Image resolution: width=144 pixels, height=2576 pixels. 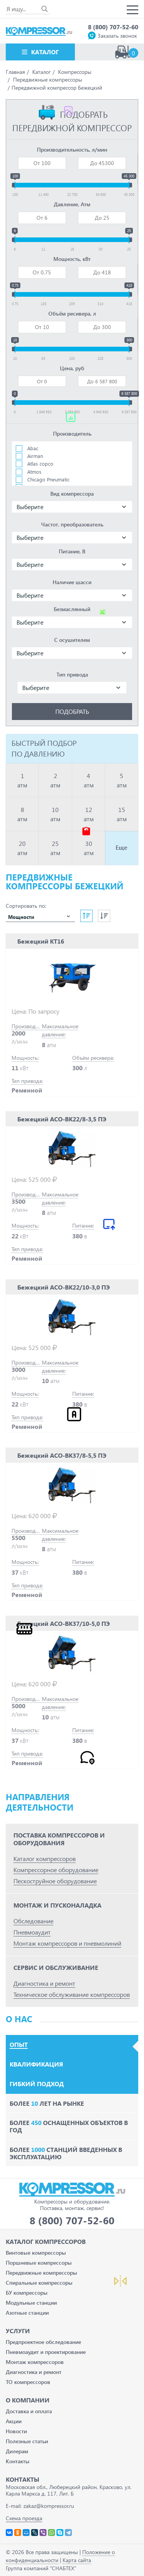 What do you see at coordinates (68, 110) in the screenshot?
I see `edit or modify a photo` at bounding box center [68, 110].